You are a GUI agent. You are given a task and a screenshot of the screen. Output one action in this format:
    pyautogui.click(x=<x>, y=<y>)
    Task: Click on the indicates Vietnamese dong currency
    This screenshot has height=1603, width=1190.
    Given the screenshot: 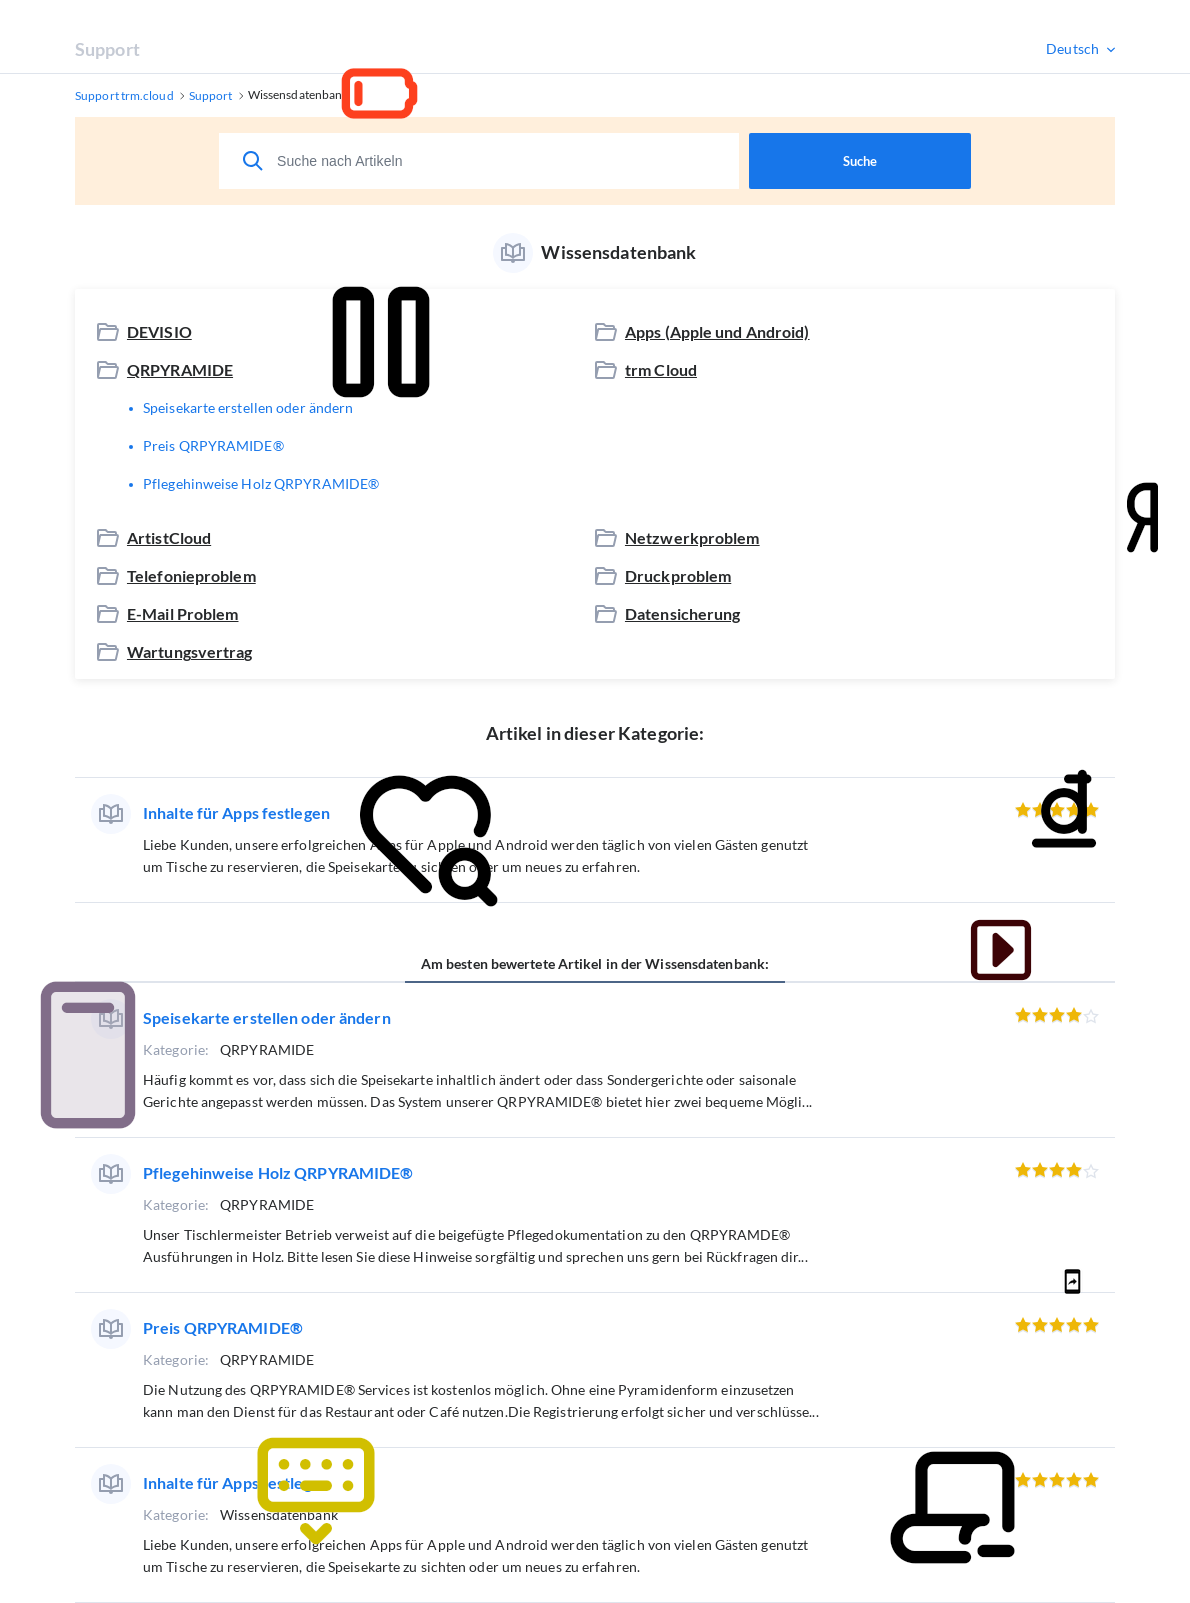 What is the action you would take?
    pyautogui.click(x=1064, y=811)
    